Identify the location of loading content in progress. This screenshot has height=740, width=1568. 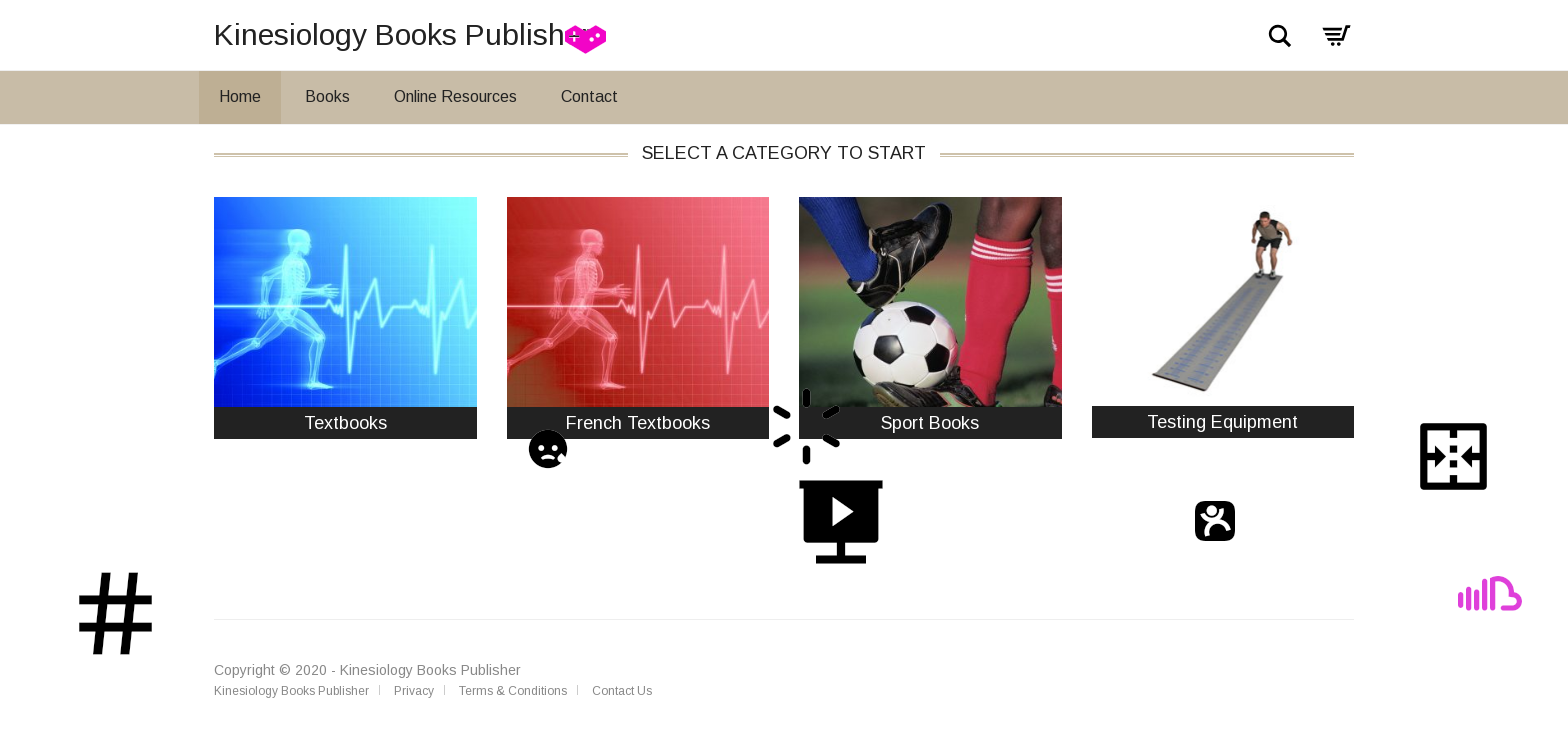
(806, 426).